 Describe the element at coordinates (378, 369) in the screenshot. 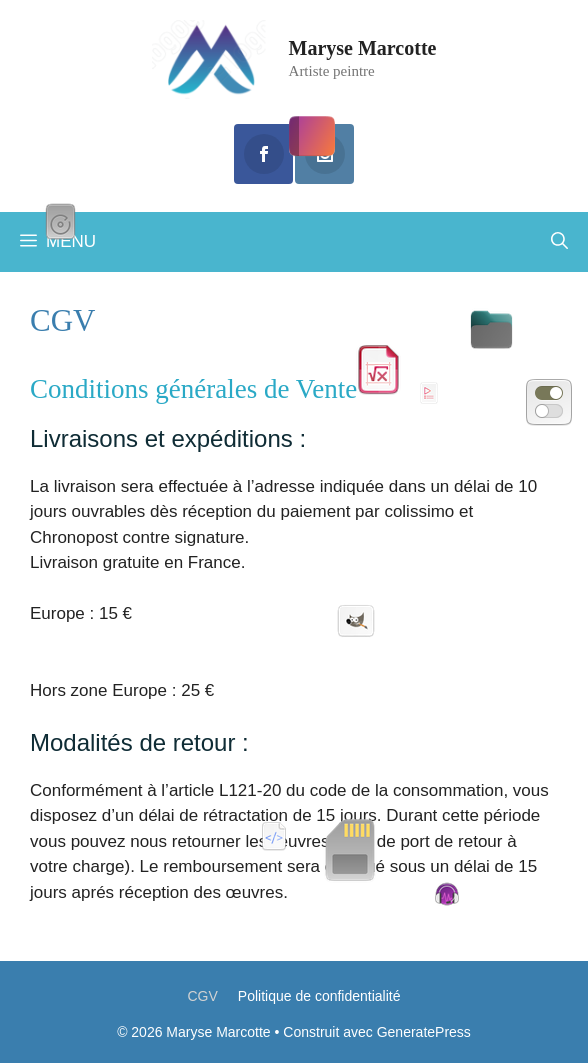

I see `libreoffice math formula template file` at that location.